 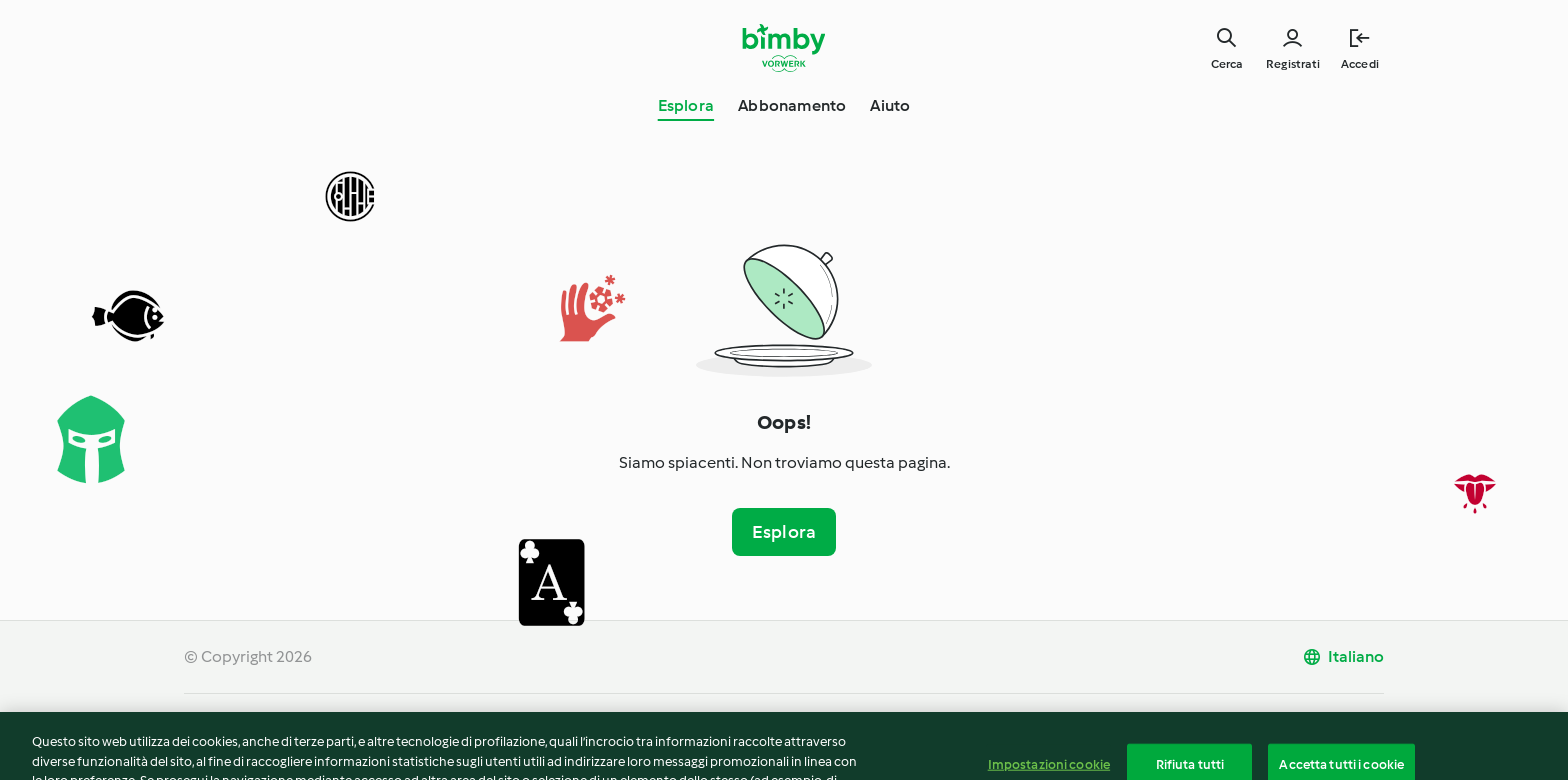 What do you see at coordinates (551, 582) in the screenshot?
I see `play a card game` at bounding box center [551, 582].